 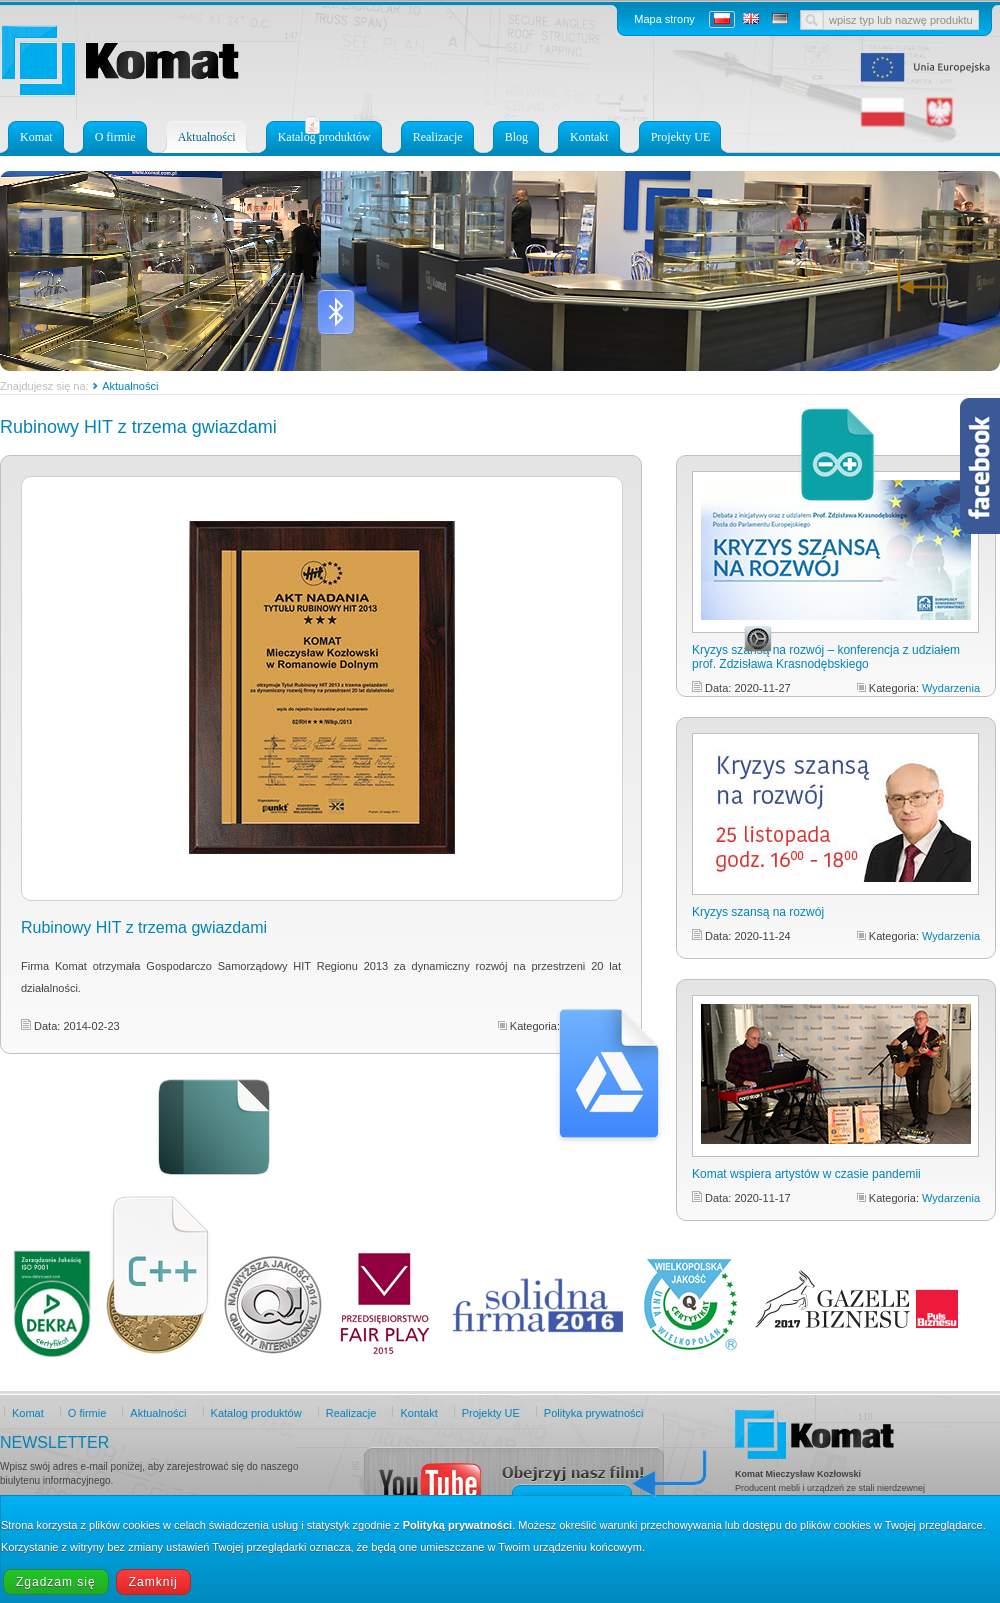 I want to click on reply to an email message, so click(x=668, y=1473).